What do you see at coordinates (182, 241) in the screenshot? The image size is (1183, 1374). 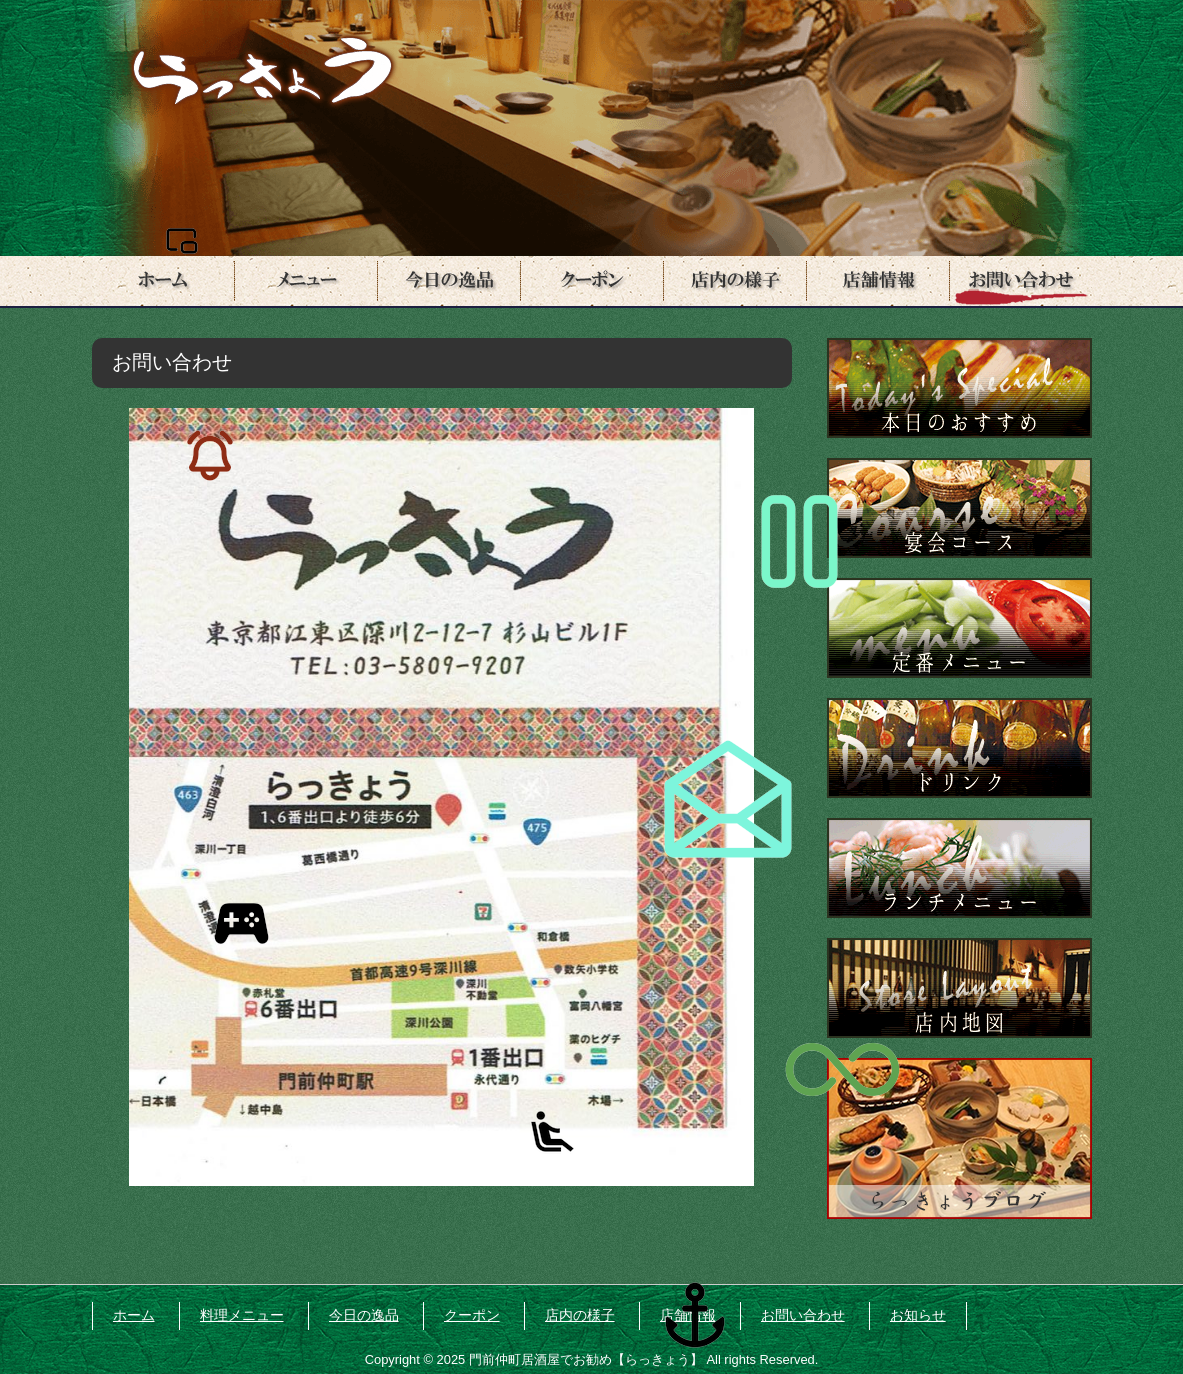 I see `enable picture-in-picture mode` at bounding box center [182, 241].